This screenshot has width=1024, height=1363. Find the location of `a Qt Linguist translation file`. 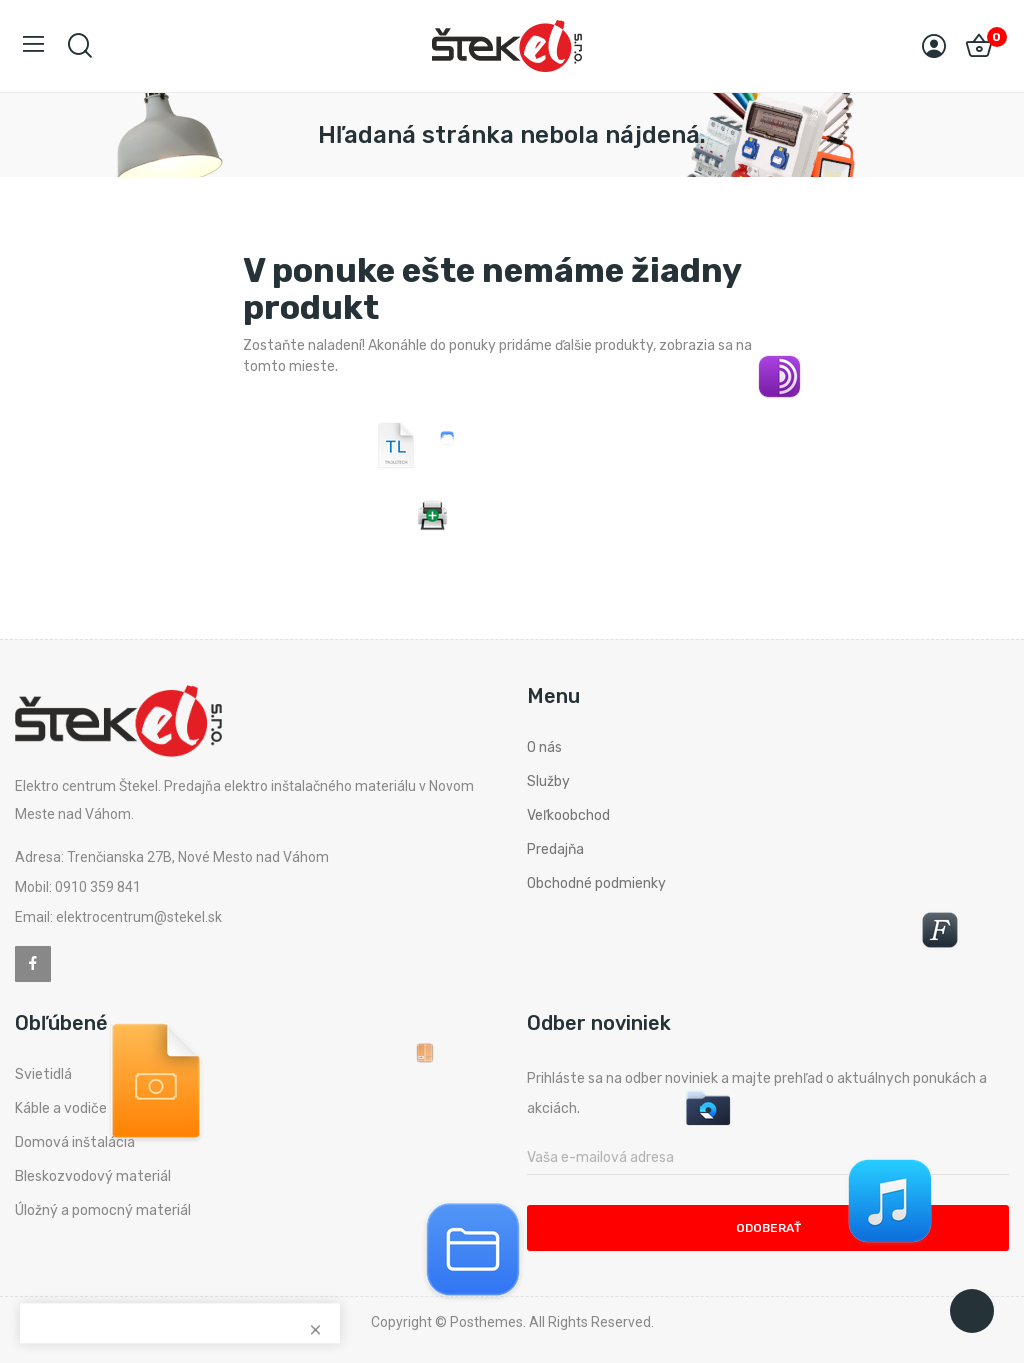

a Qt Linguist translation file is located at coordinates (396, 446).